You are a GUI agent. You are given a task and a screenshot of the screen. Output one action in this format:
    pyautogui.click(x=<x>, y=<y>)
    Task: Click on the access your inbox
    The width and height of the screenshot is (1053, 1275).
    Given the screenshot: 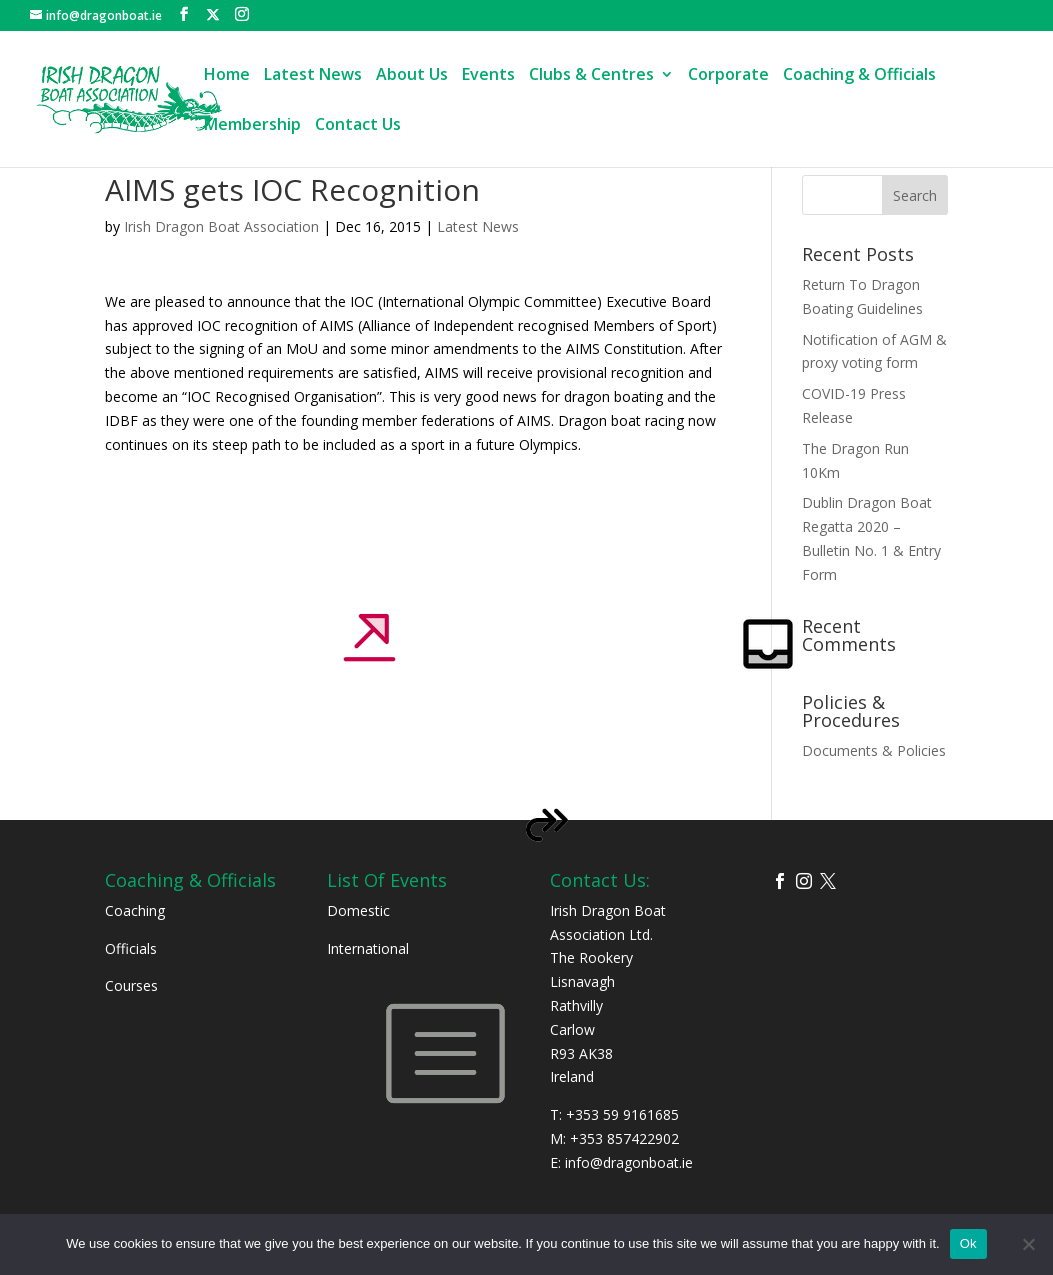 What is the action you would take?
    pyautogui.click(x=768, y=644)
    